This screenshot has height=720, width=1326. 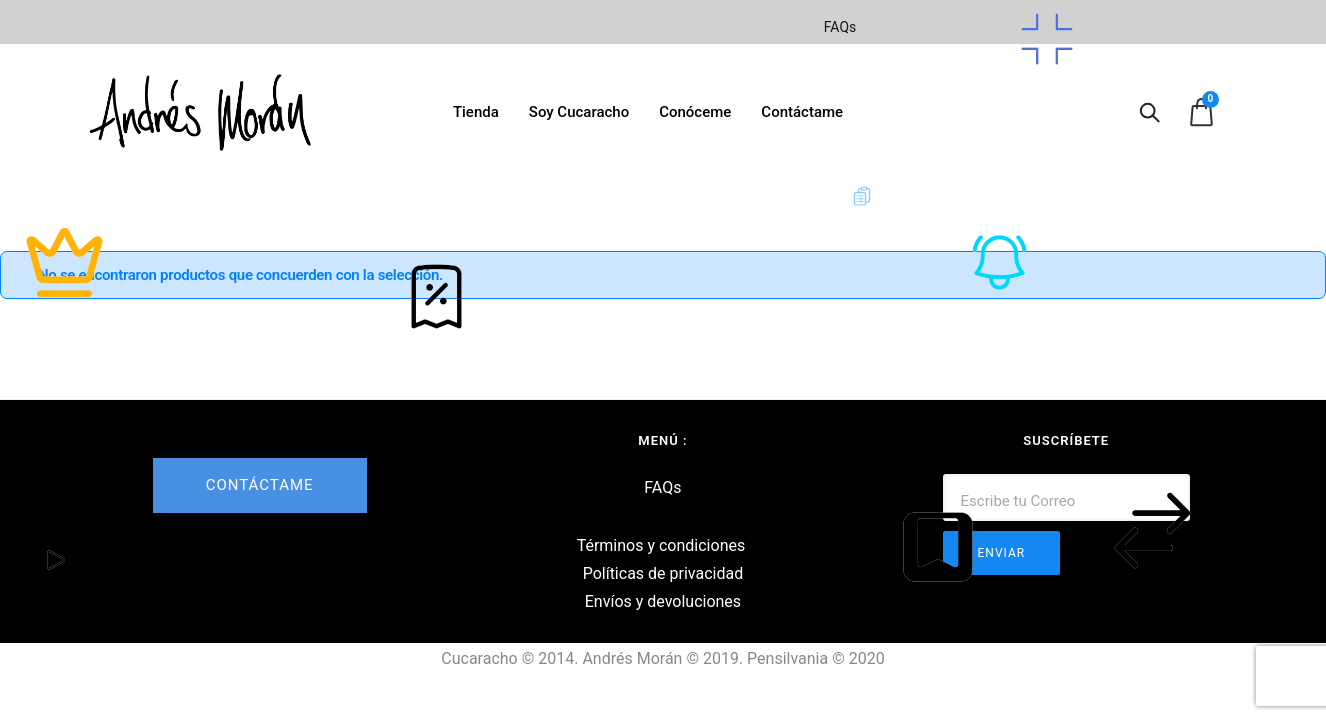 I want to click on view clipboard with document list, so click(x=862, y=196).